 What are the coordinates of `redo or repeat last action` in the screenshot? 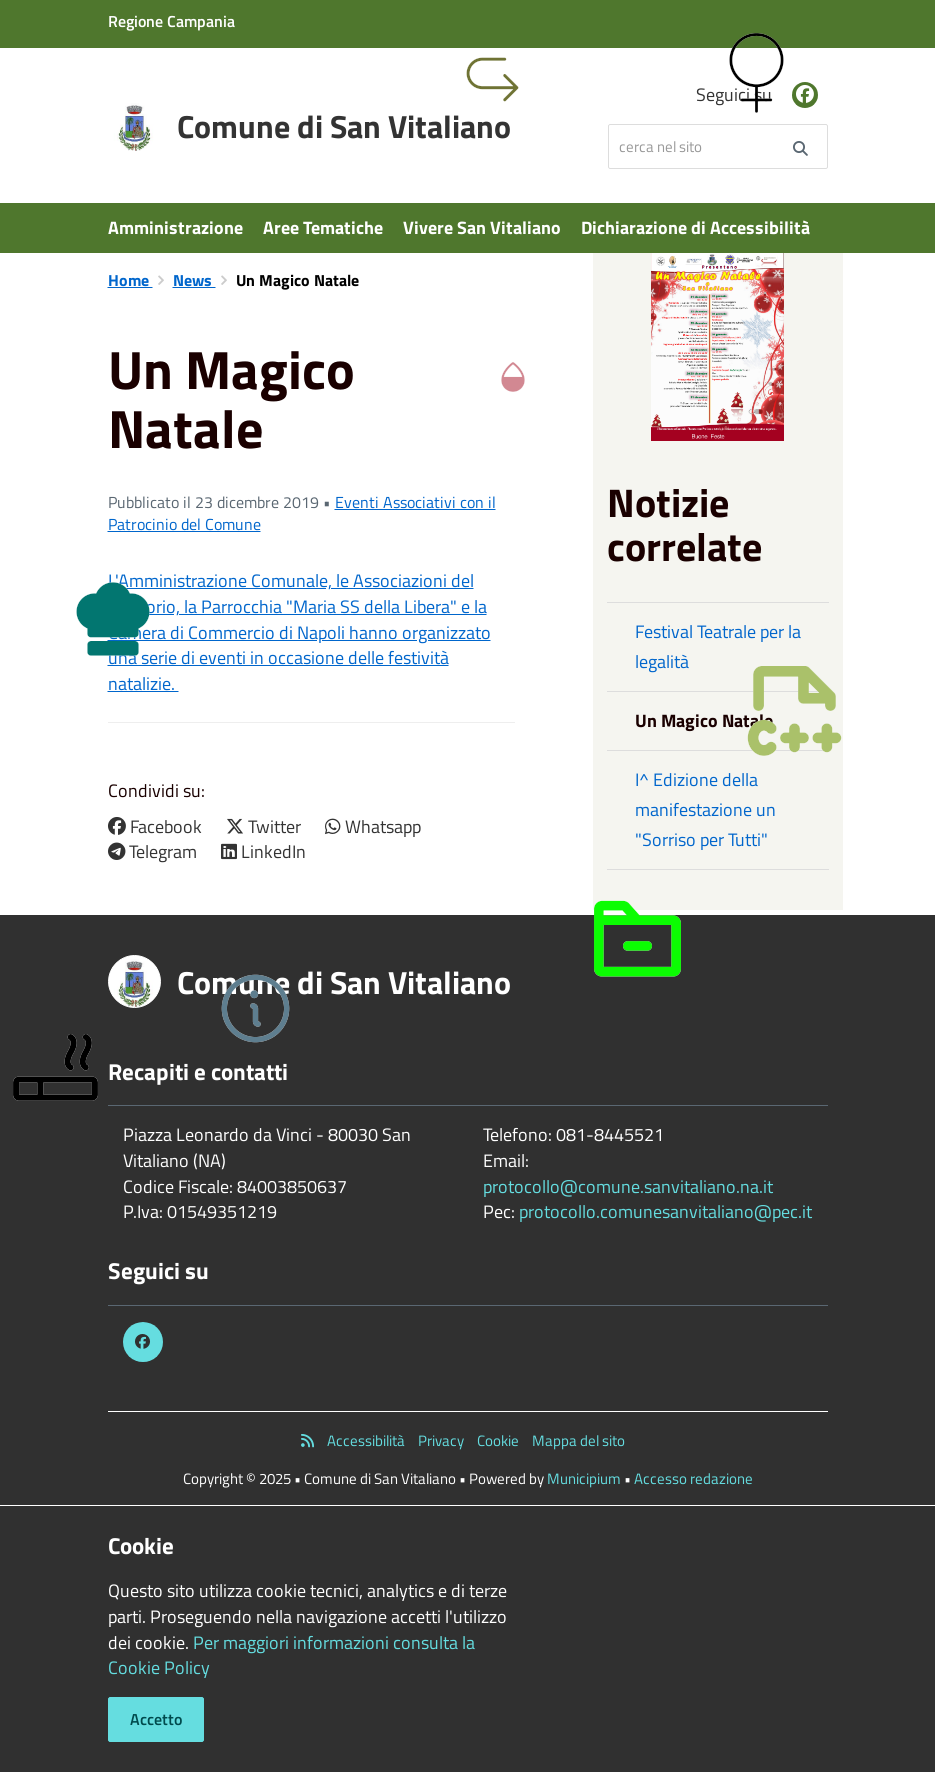 It's located at (492, 77).